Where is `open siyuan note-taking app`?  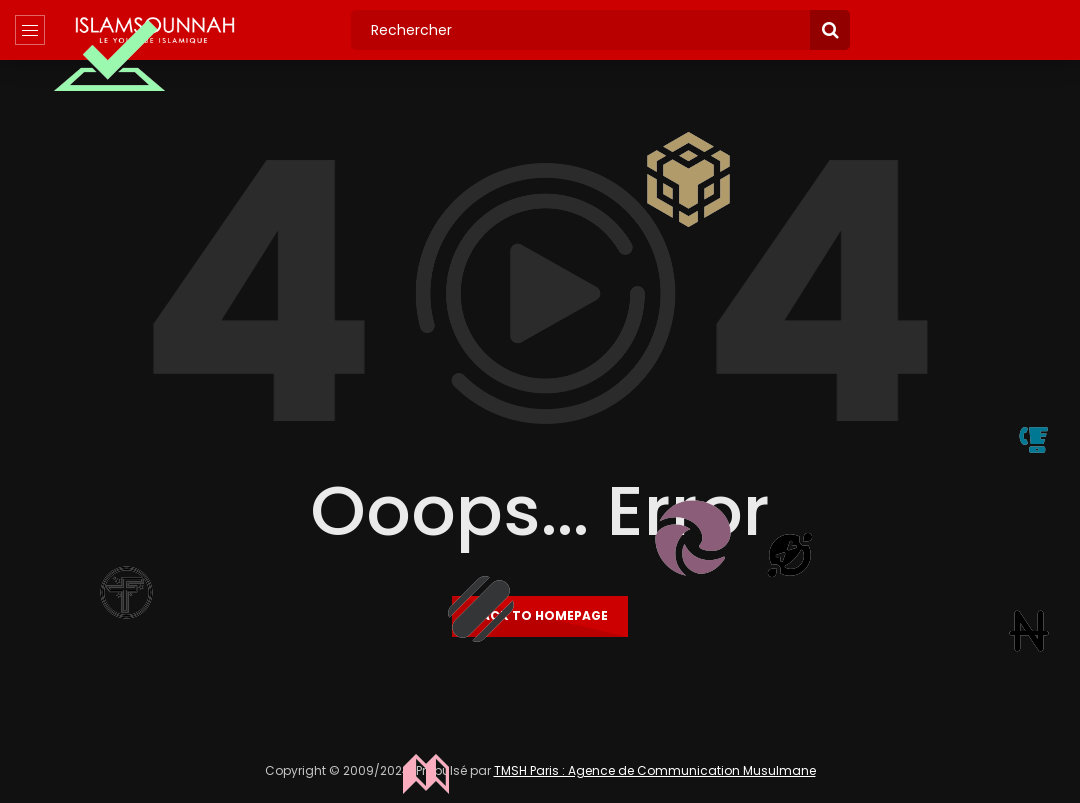
open siyuan note-taking app is located at coordinates (426, 774).